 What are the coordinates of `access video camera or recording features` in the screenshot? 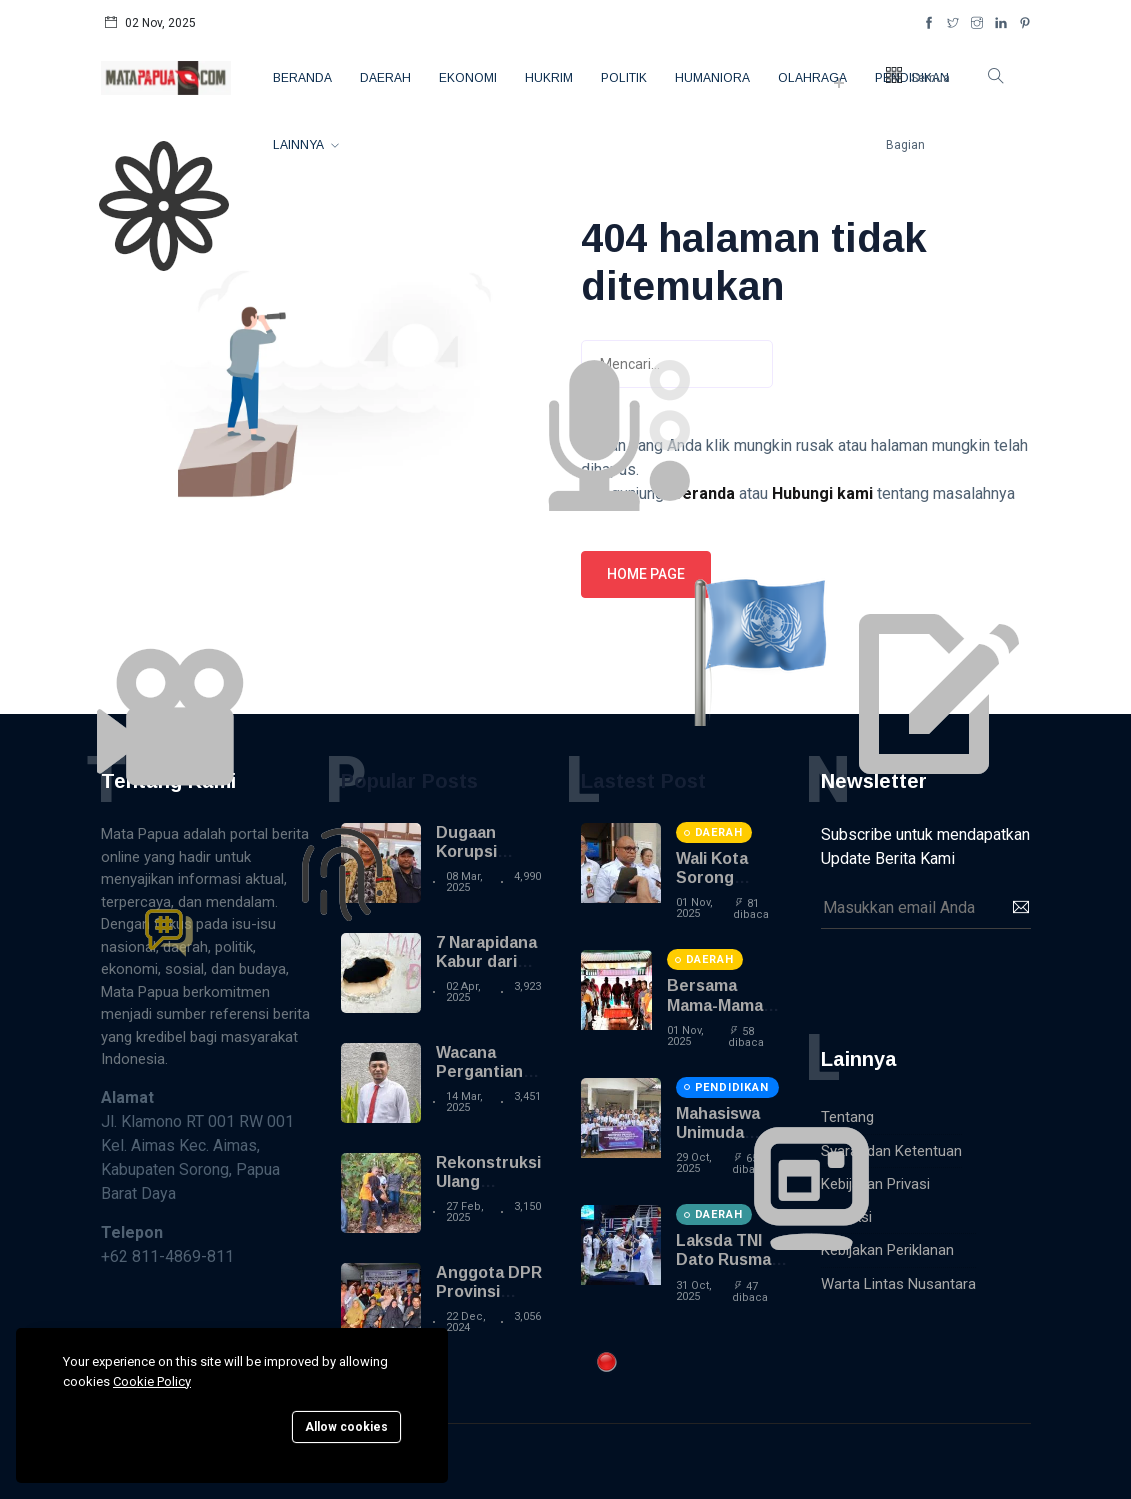 It's located at (175, 717).